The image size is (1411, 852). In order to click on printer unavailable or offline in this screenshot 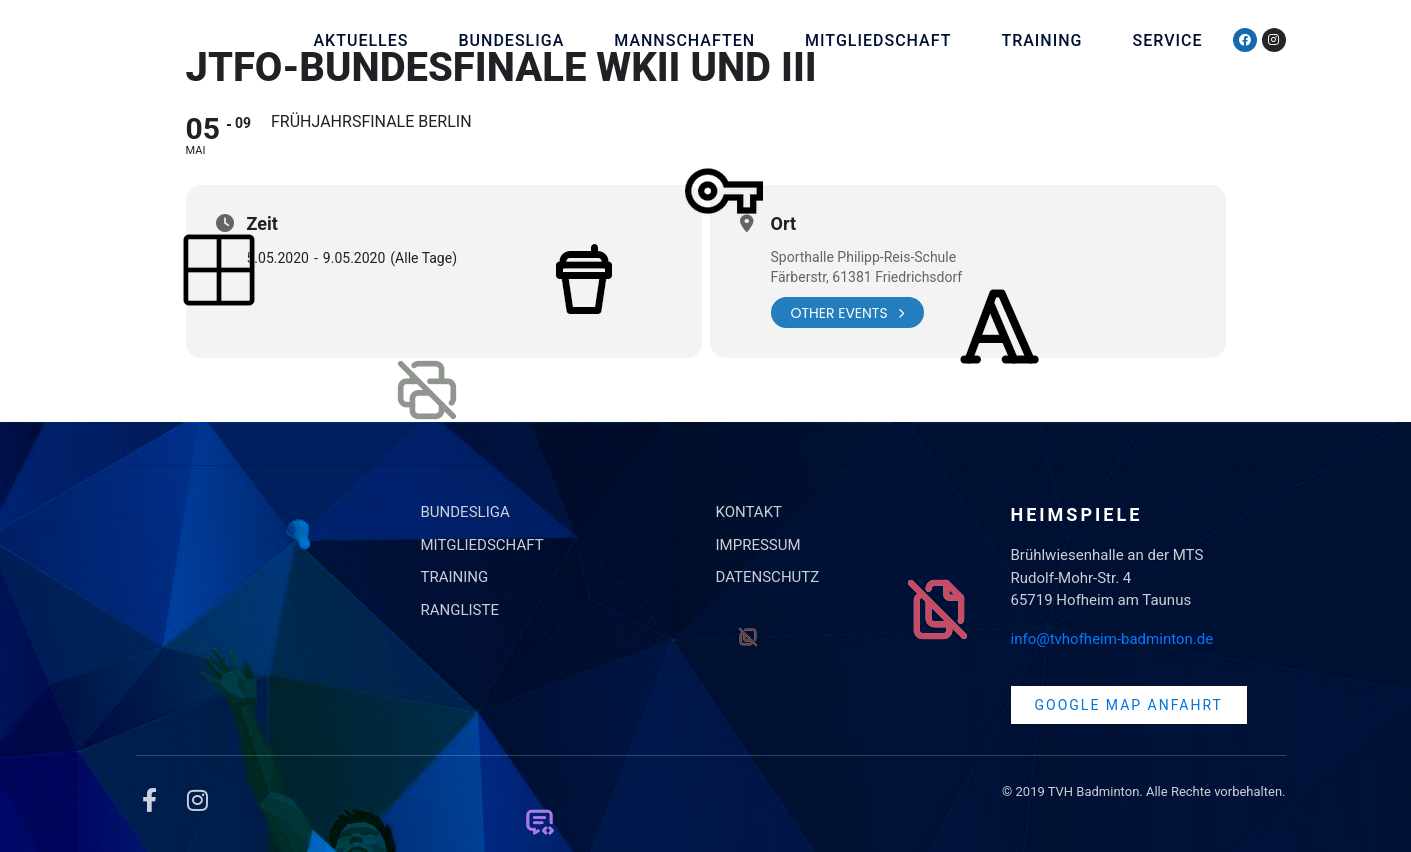, I will do `click(427, 390)`.